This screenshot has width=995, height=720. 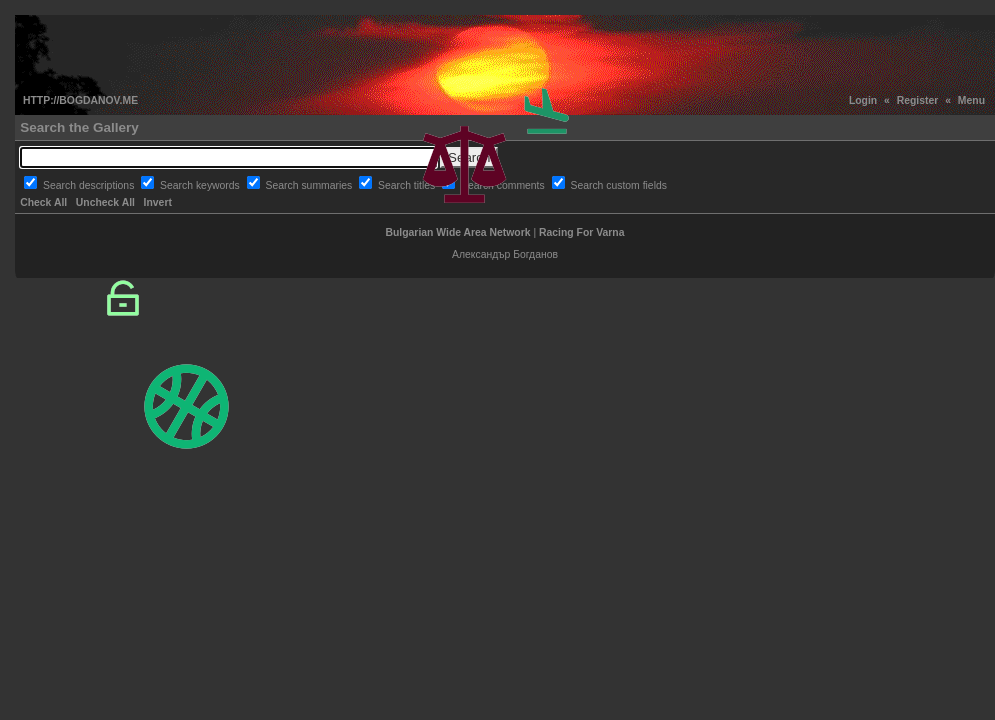 I want to click on unlock a secured item or feature, so click(x=123, y=298).